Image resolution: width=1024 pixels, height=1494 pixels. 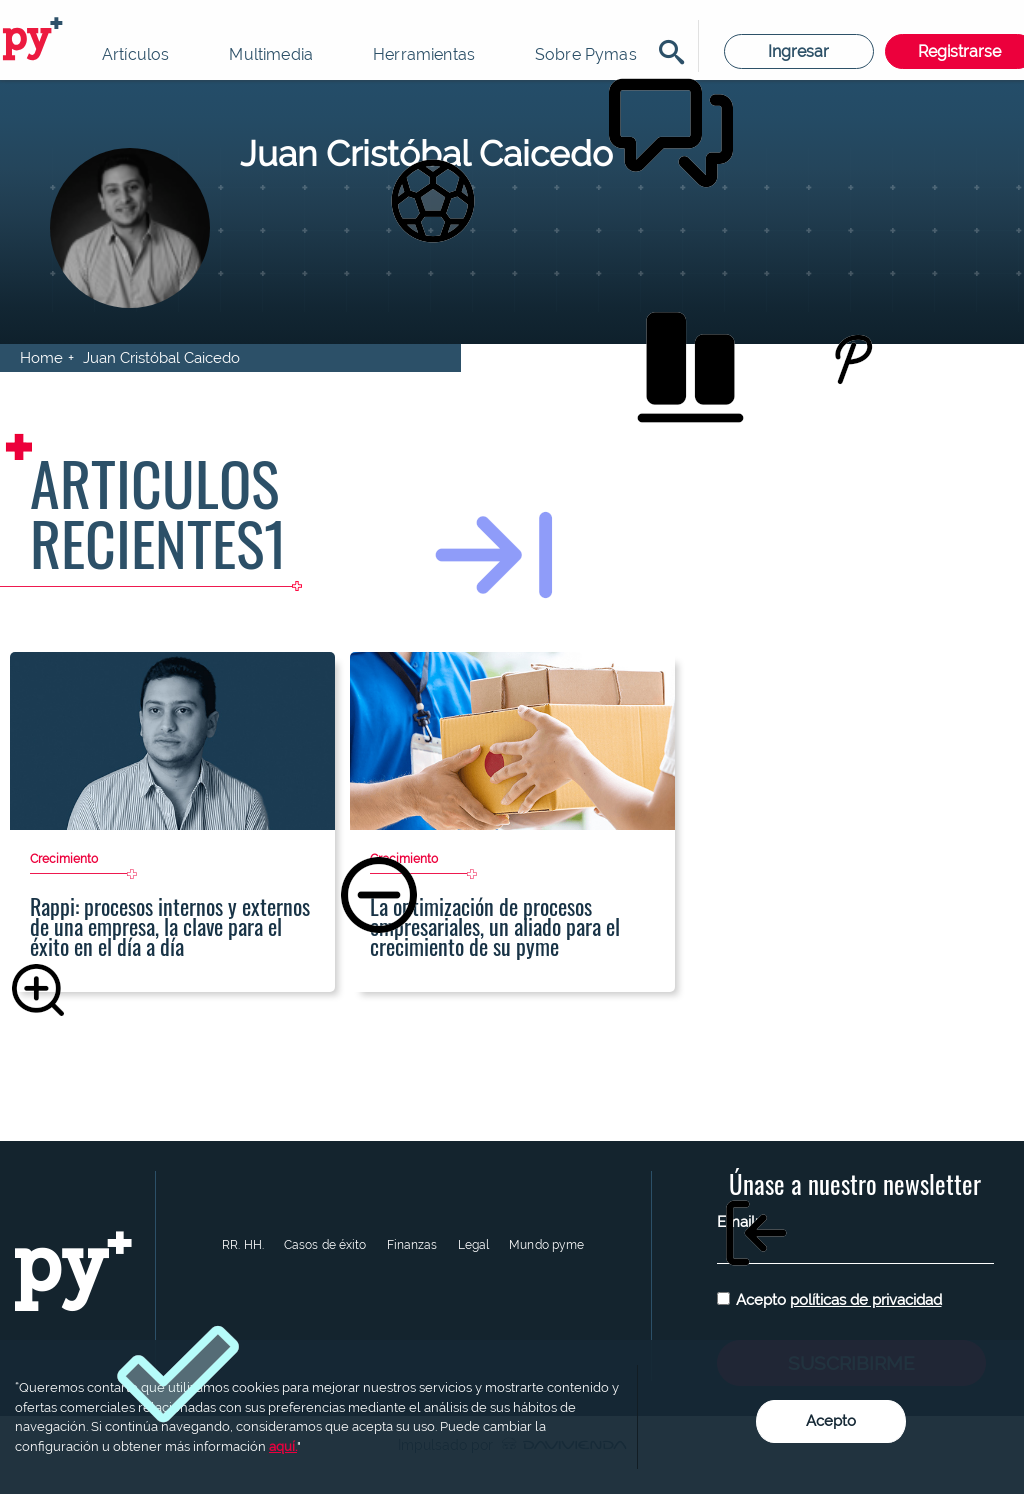 I want to click on view discussion thread, so click(x=671, y=133).